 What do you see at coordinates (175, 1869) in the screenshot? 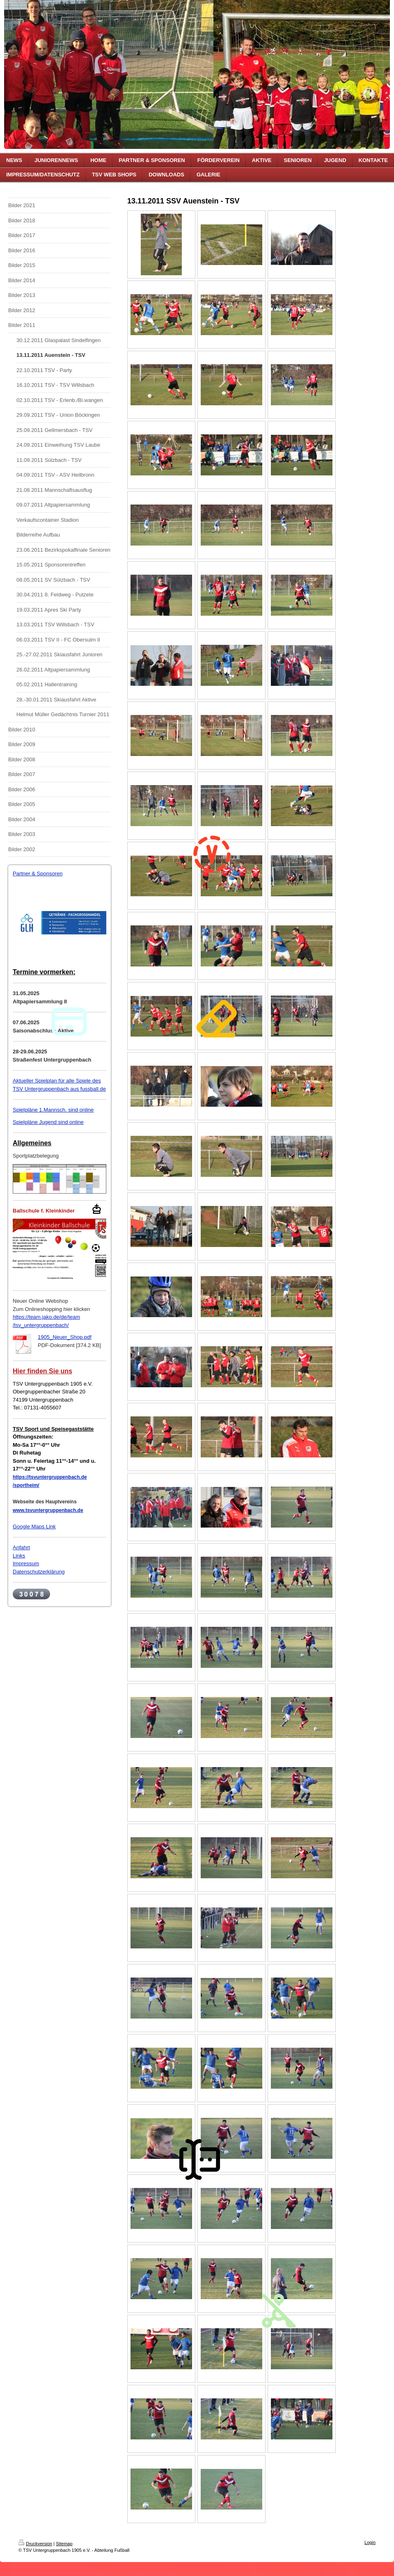
I see `navigate to the next item diagonally` at bounding box center [175, 1869].